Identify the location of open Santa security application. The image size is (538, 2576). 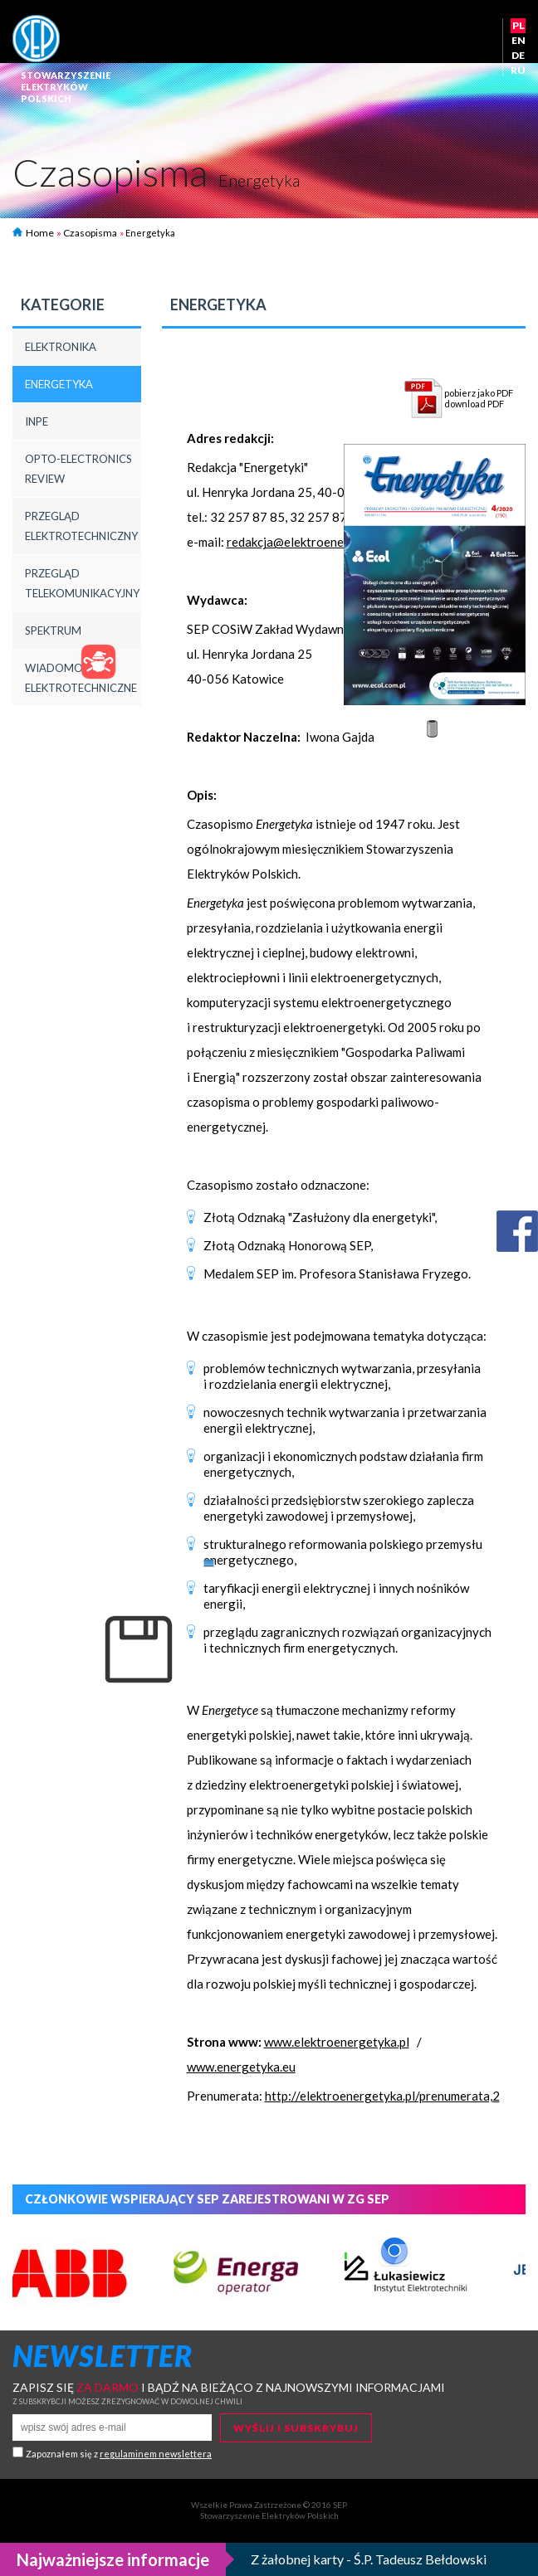
(98, 661).